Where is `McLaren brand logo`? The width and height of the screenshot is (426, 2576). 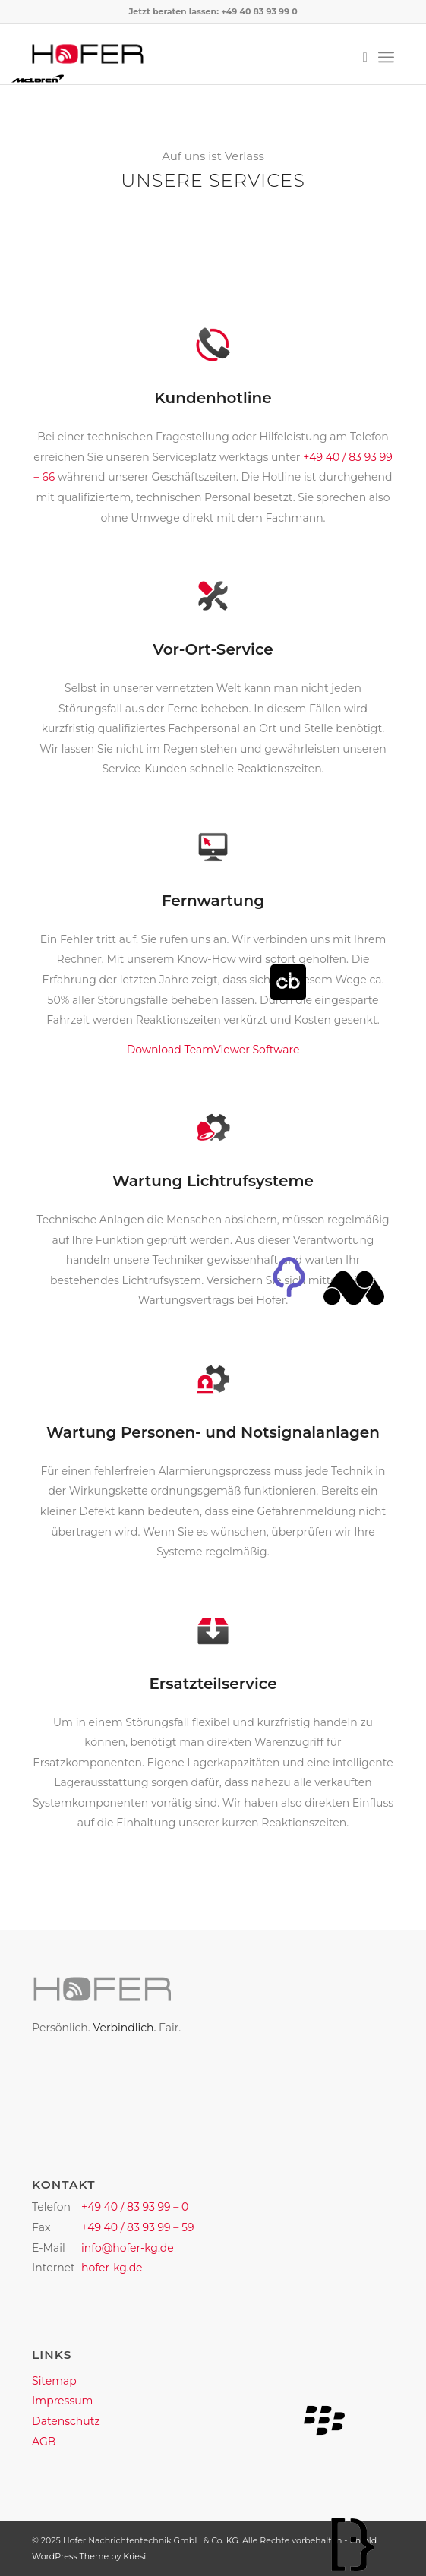
McLaren brand logo is located at coordinates (37, 78).